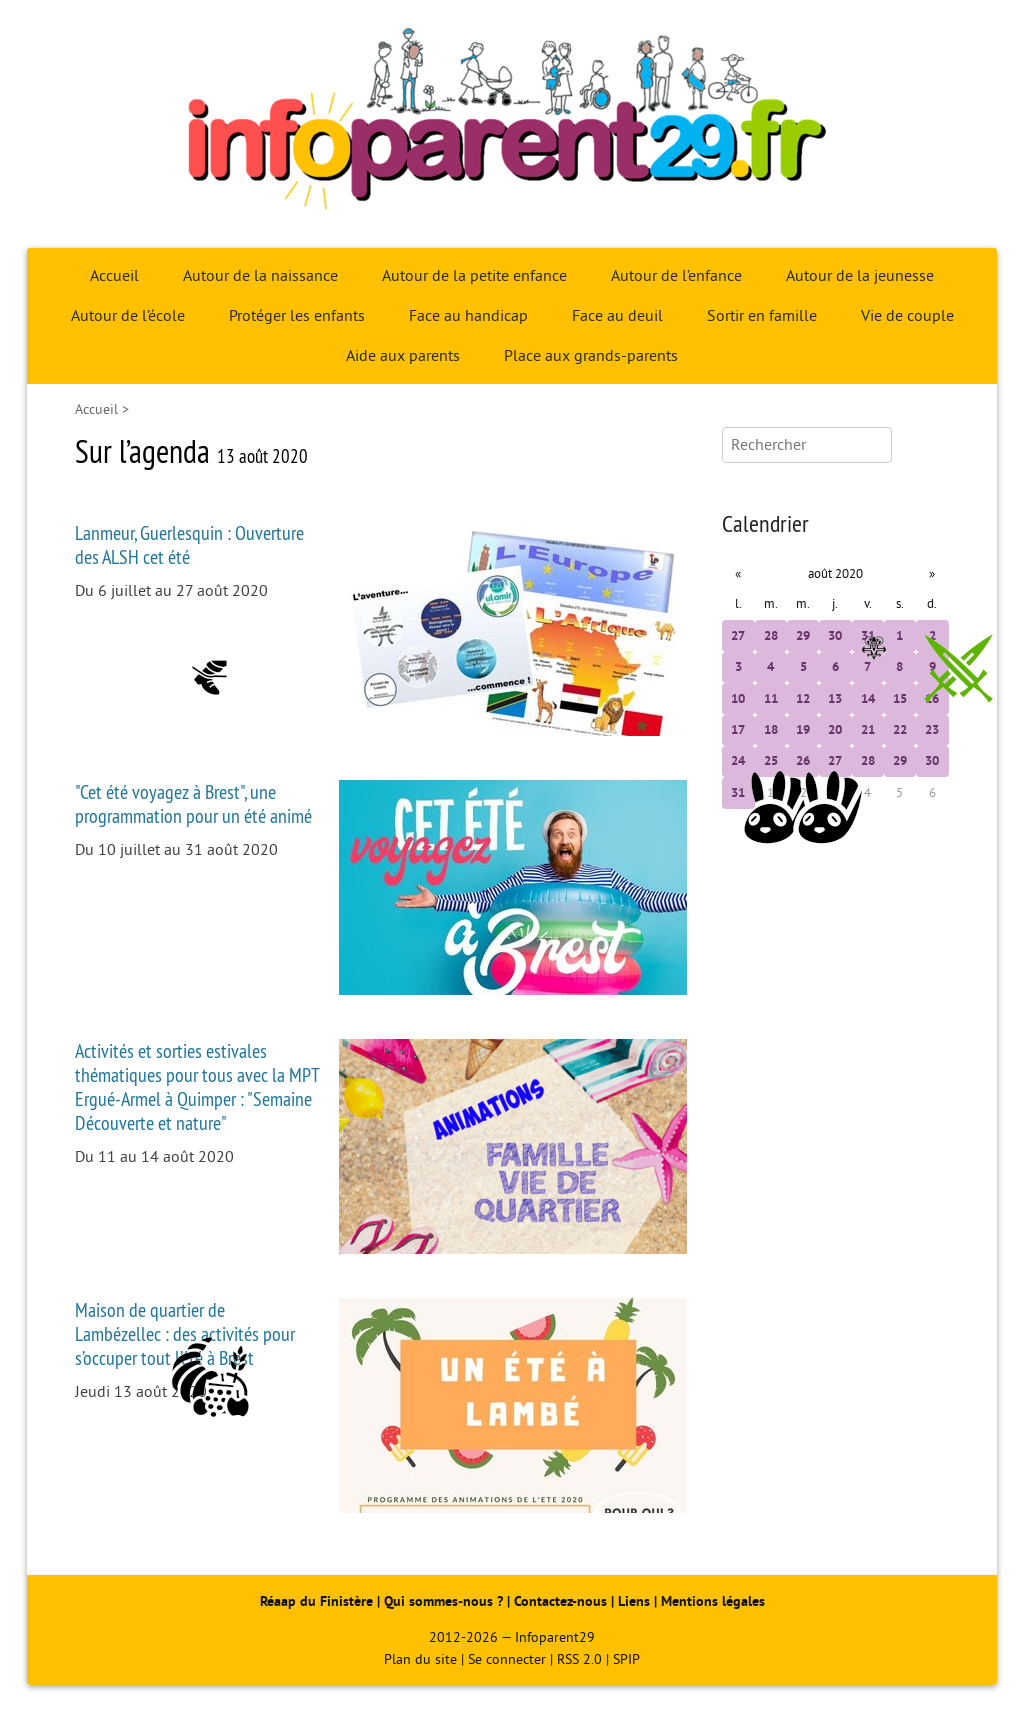 This screenshot has height=1717, width=1024. Describe the element at coordinates (958, 669) in the screenshot. I see `indicates combat or battle mode` at that location.